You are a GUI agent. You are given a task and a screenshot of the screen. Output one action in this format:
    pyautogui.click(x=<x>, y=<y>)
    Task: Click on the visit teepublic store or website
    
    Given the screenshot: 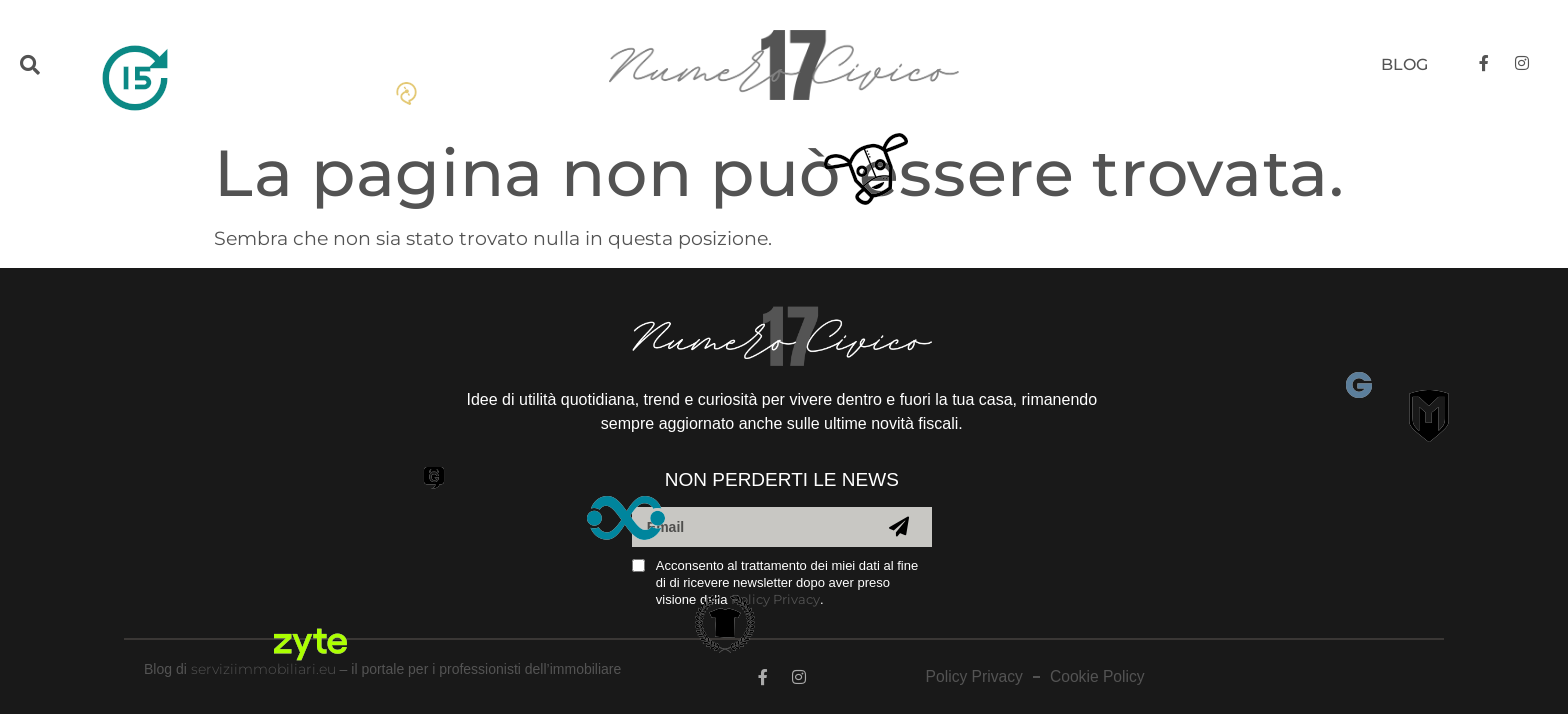 What is the action you would take?
    pyautogui.click(x=725, y=624)
    